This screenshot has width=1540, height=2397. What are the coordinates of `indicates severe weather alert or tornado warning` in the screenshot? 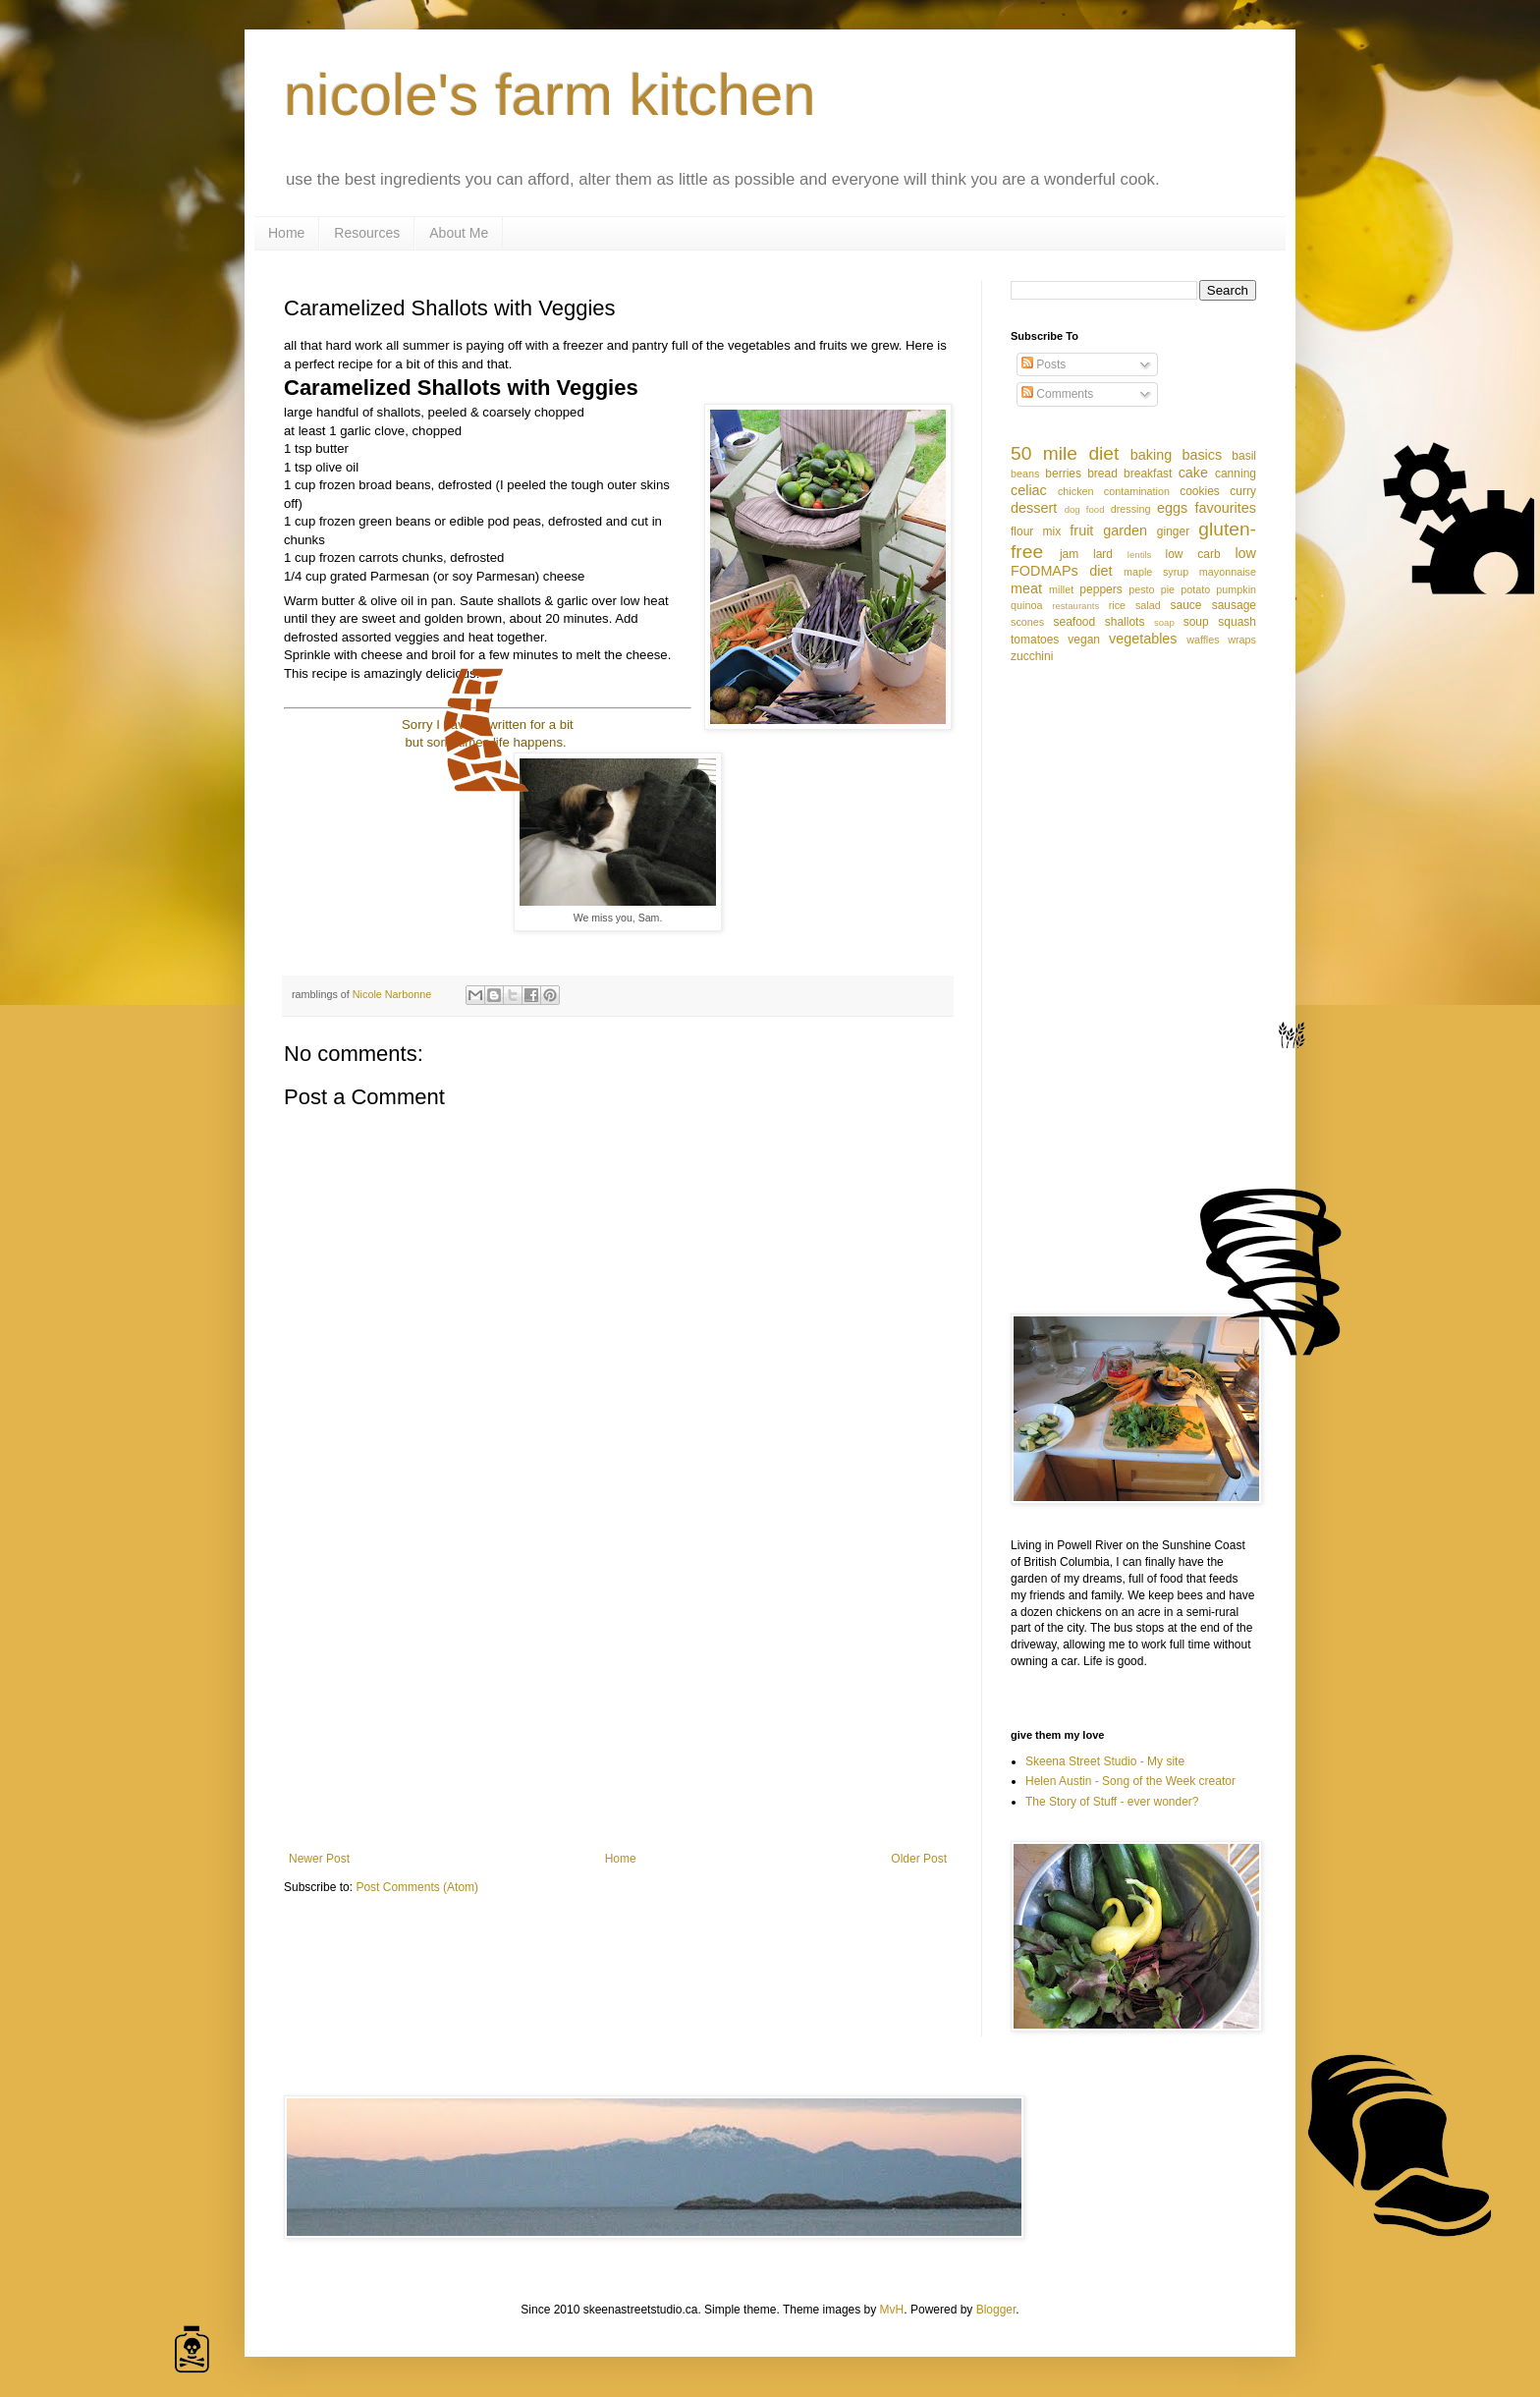 It's located at (1272, 1272).